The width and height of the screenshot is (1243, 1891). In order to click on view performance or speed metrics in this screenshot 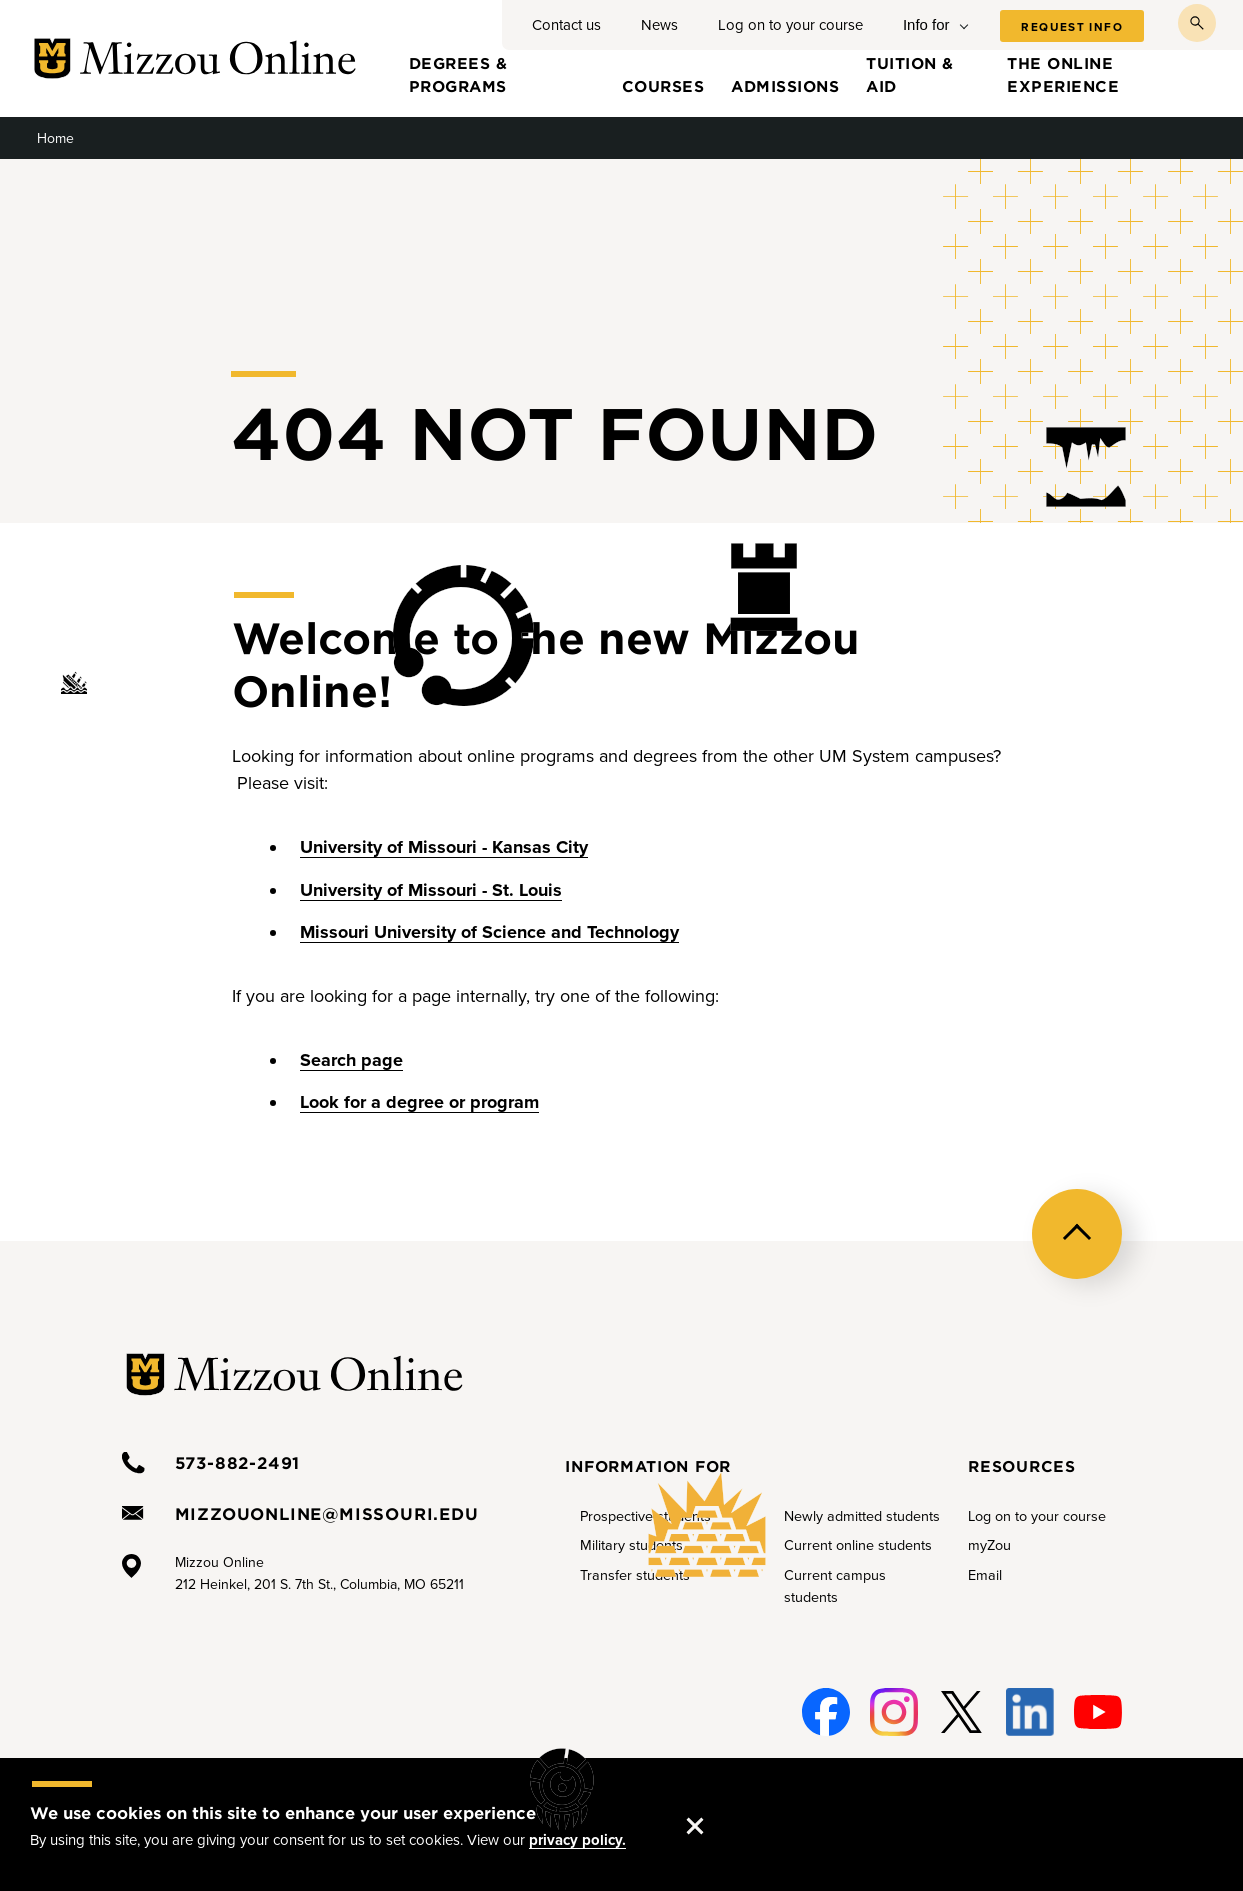, I will do `click(463, 635)`.